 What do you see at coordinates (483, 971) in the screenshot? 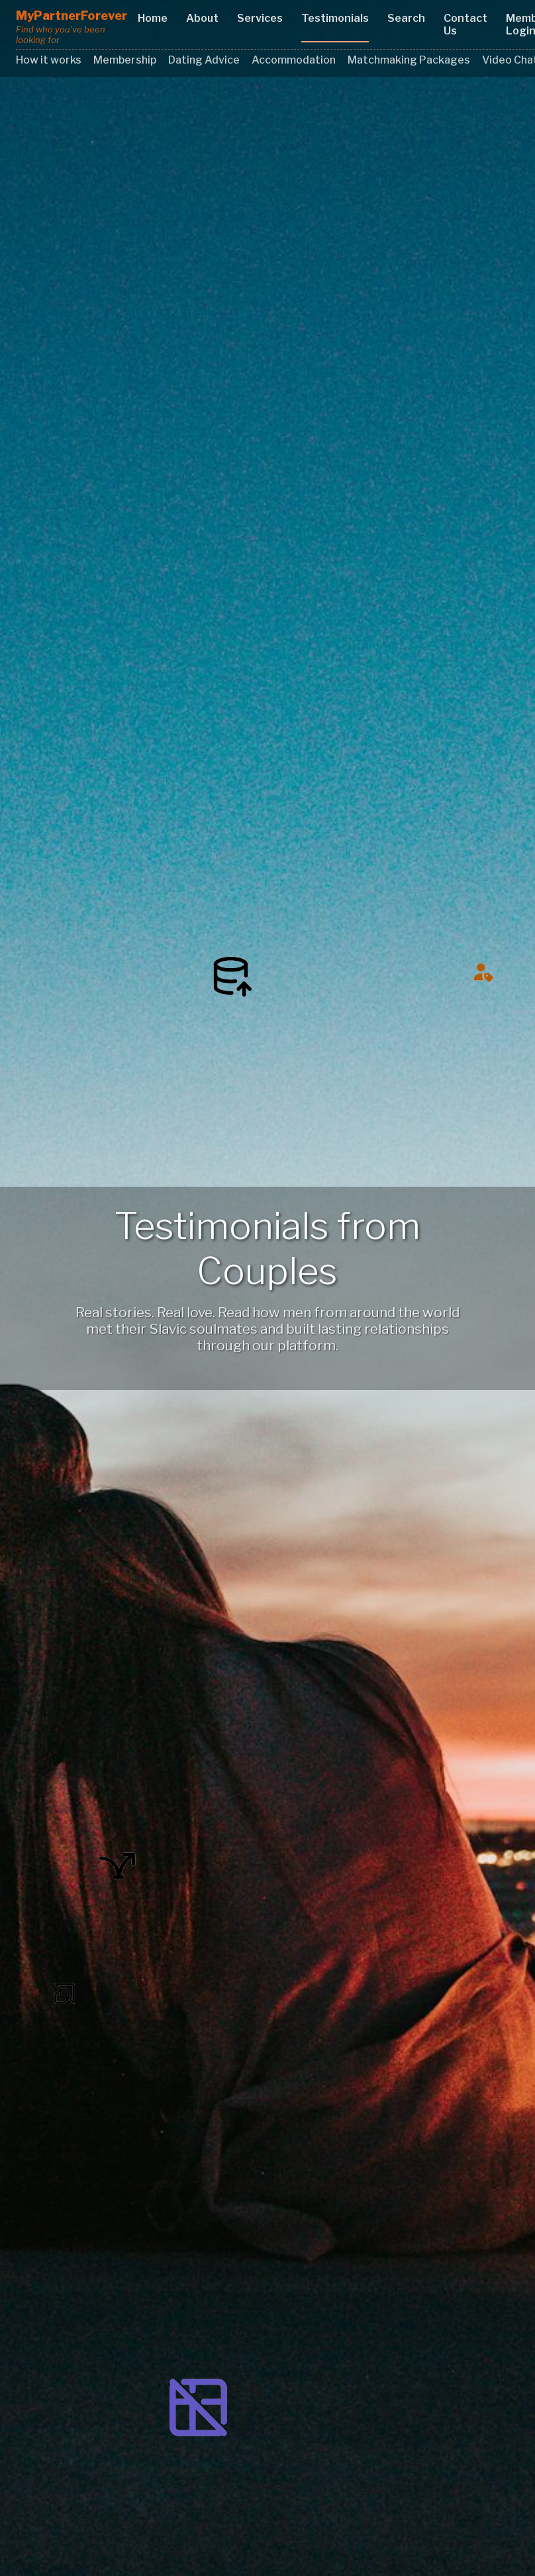
I see `tag or label a user profile` at bounding box center [483, 971].